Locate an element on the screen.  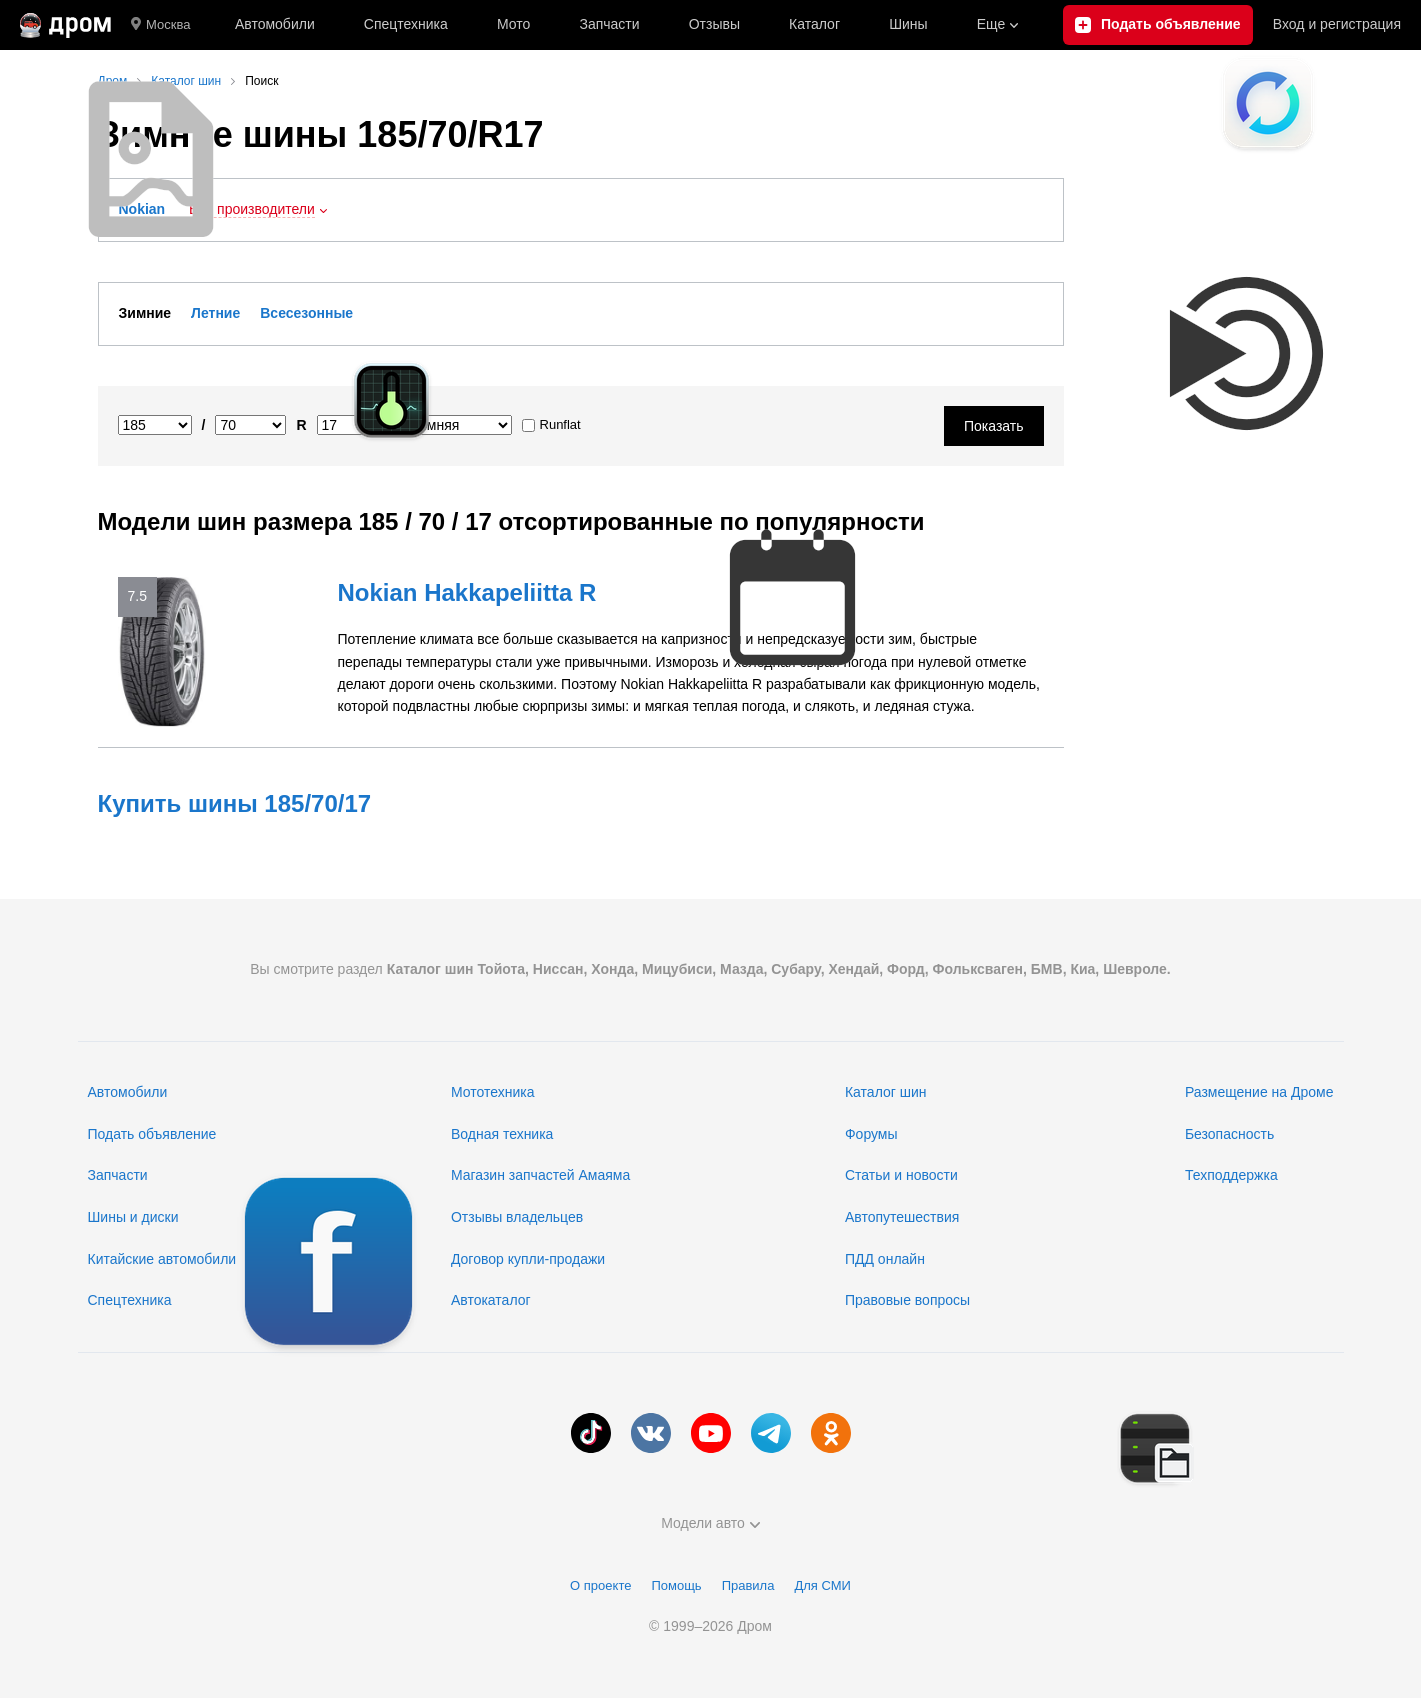
indicates a drawing or illustration file is located at coordinates (151, 154).